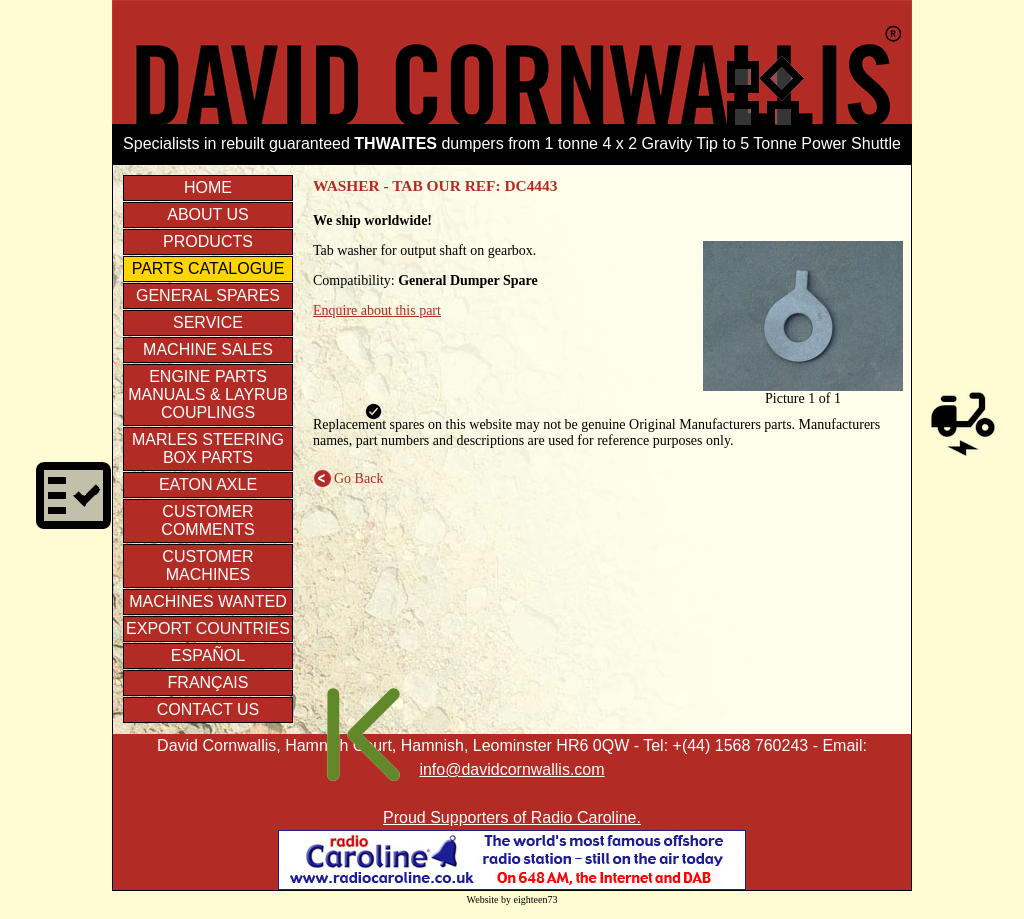 Image resolution: width=1024 pixels, height=919 pixels. Describe the element at coordinates (73, 495) in the screenshot. I see `verify or review checklist items` at that location.